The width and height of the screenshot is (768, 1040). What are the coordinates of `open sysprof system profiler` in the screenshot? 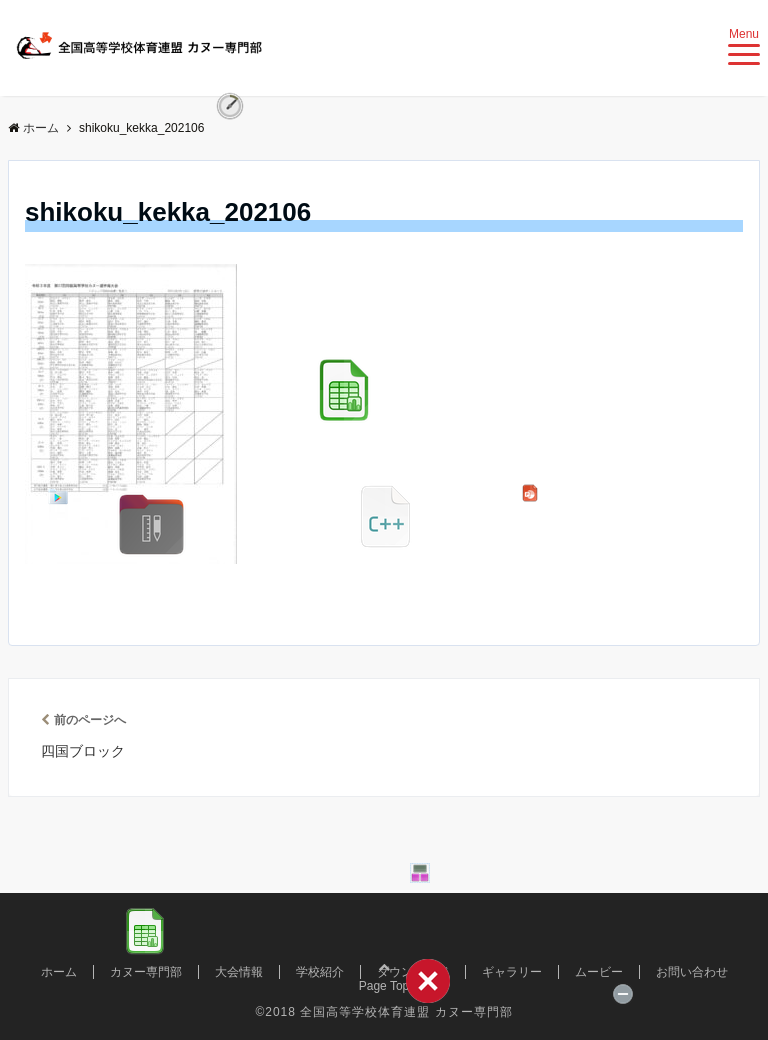 It's located at (230, 106).